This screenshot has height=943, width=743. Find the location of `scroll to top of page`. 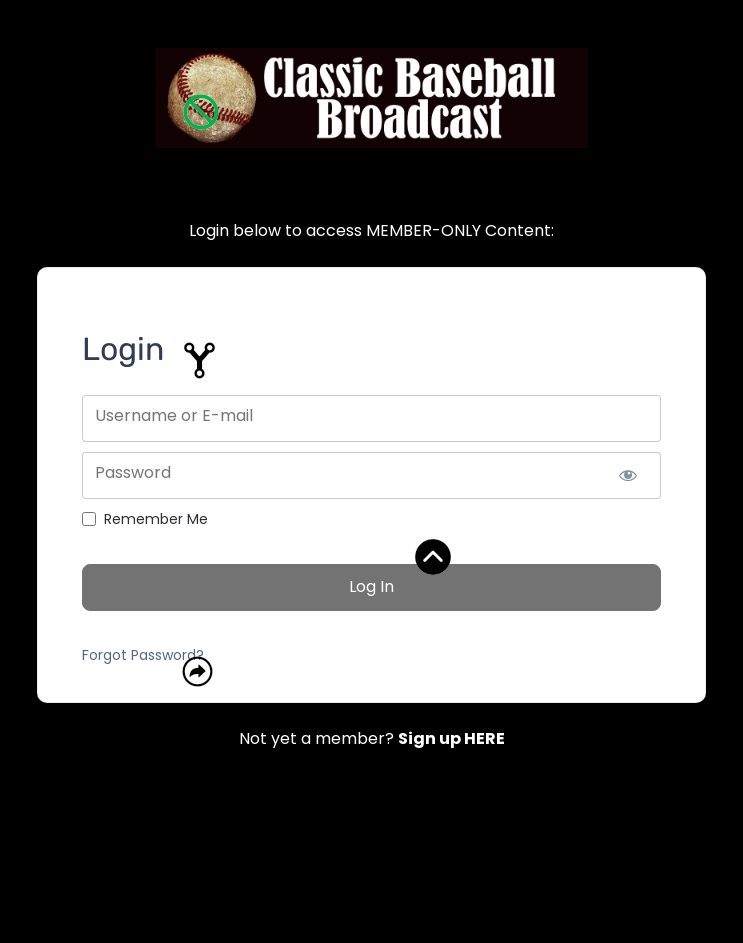

scroll to top of page is located at coordinates (433, 557).